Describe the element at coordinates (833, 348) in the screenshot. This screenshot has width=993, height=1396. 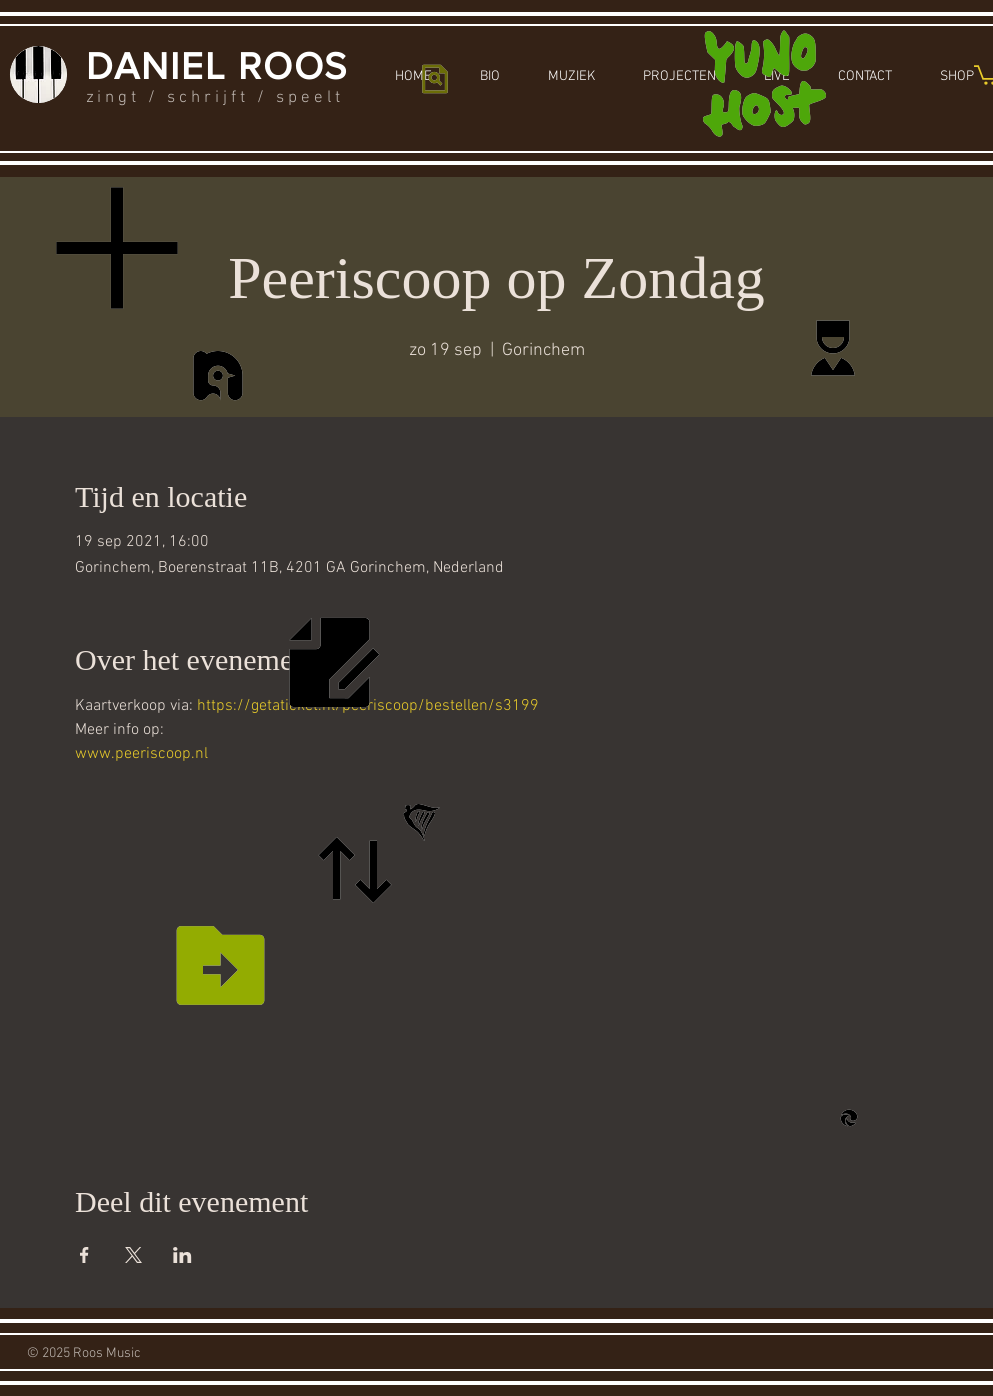
I see `access nursing or healthcare staff services` at that location.